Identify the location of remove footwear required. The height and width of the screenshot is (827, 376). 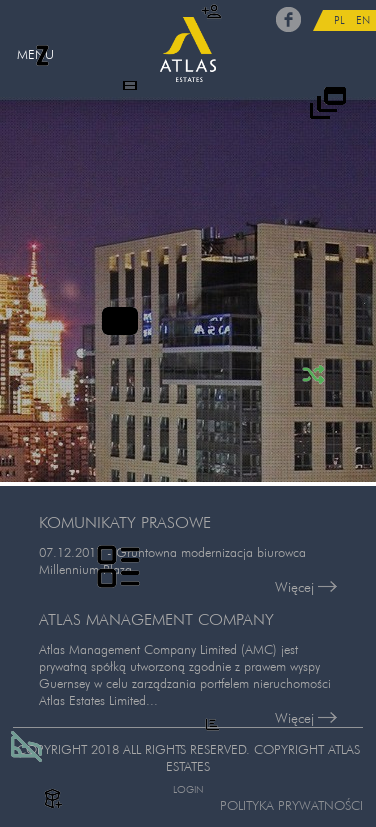
(26, 746).